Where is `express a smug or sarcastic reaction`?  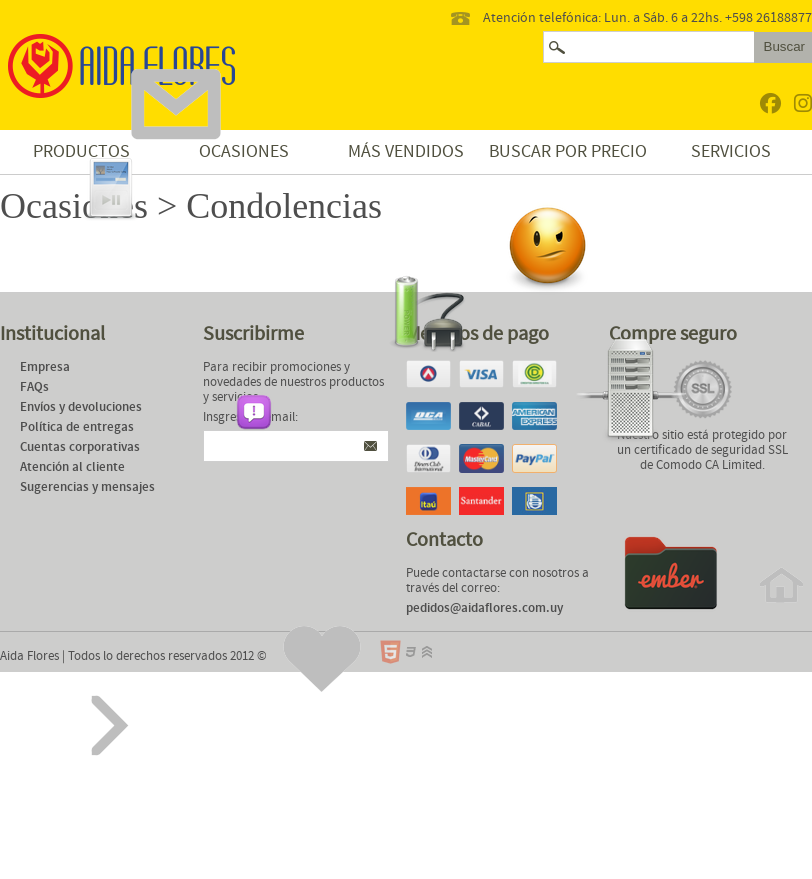
express a smug or sarcastic reaction is located at coordinates (548, 249).